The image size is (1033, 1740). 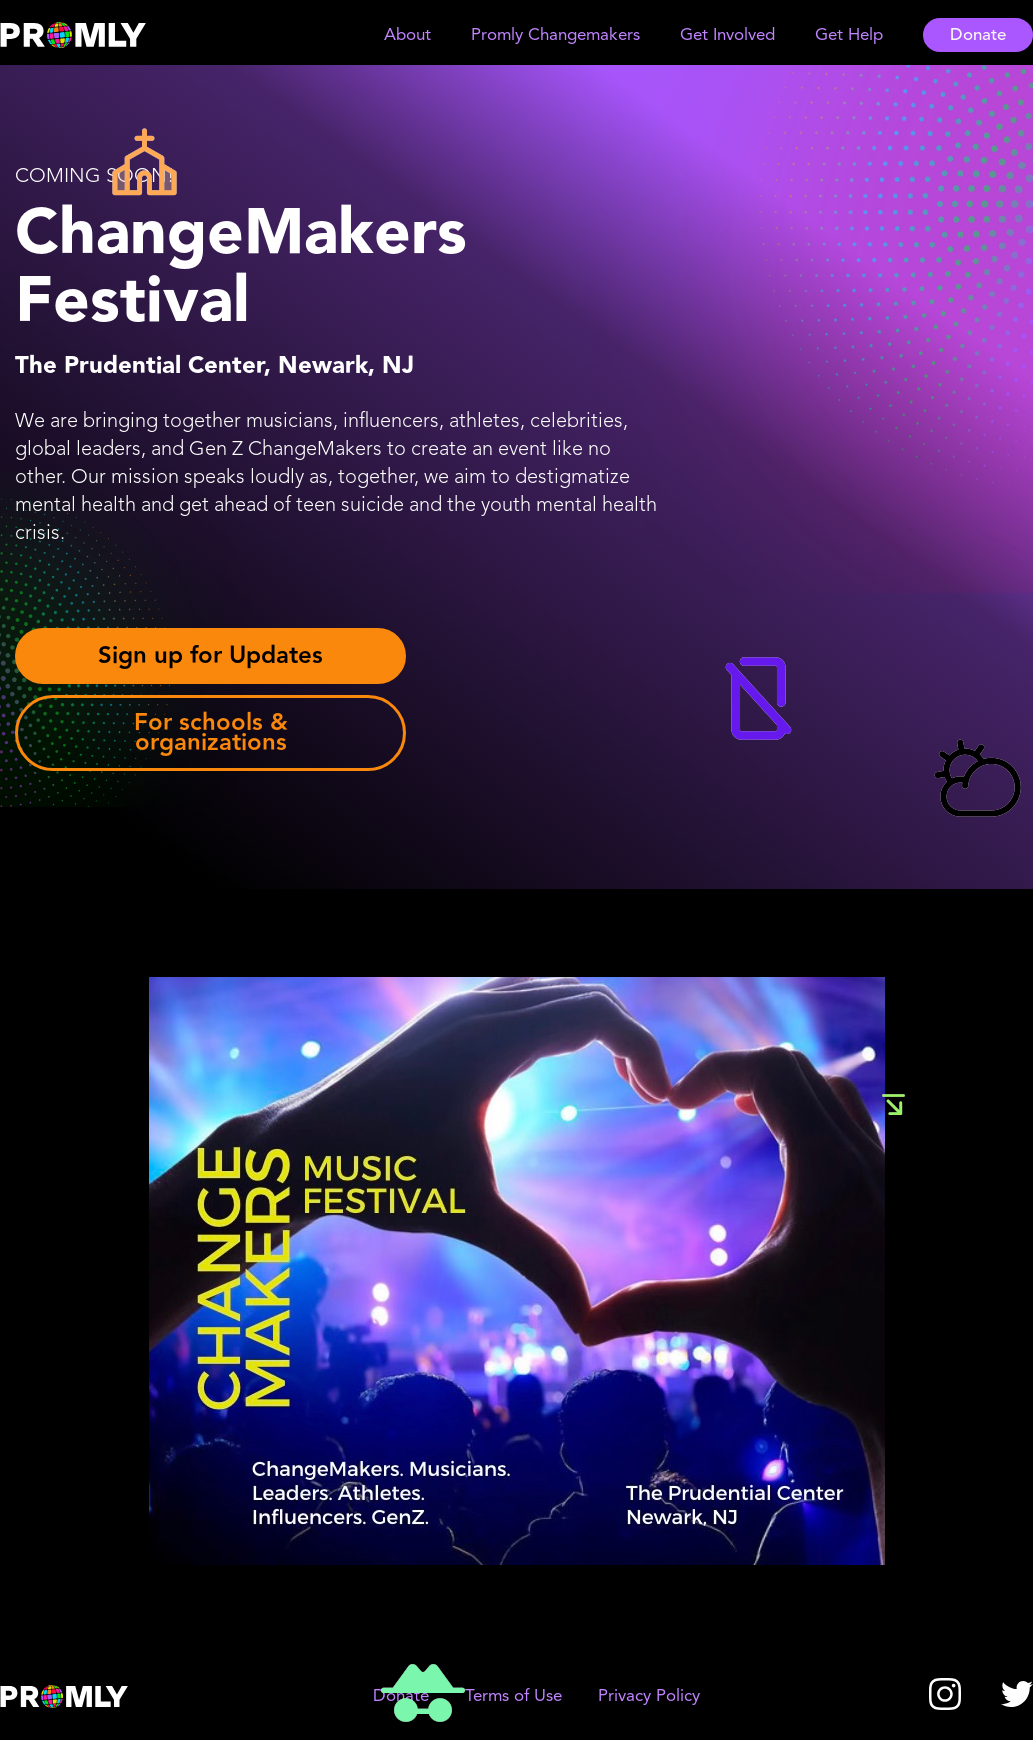 What do you see at coordinates (423, 1693) in the screenshot?
I see `enable incognito or private browsing mode` at bounding box center [423, 1693].